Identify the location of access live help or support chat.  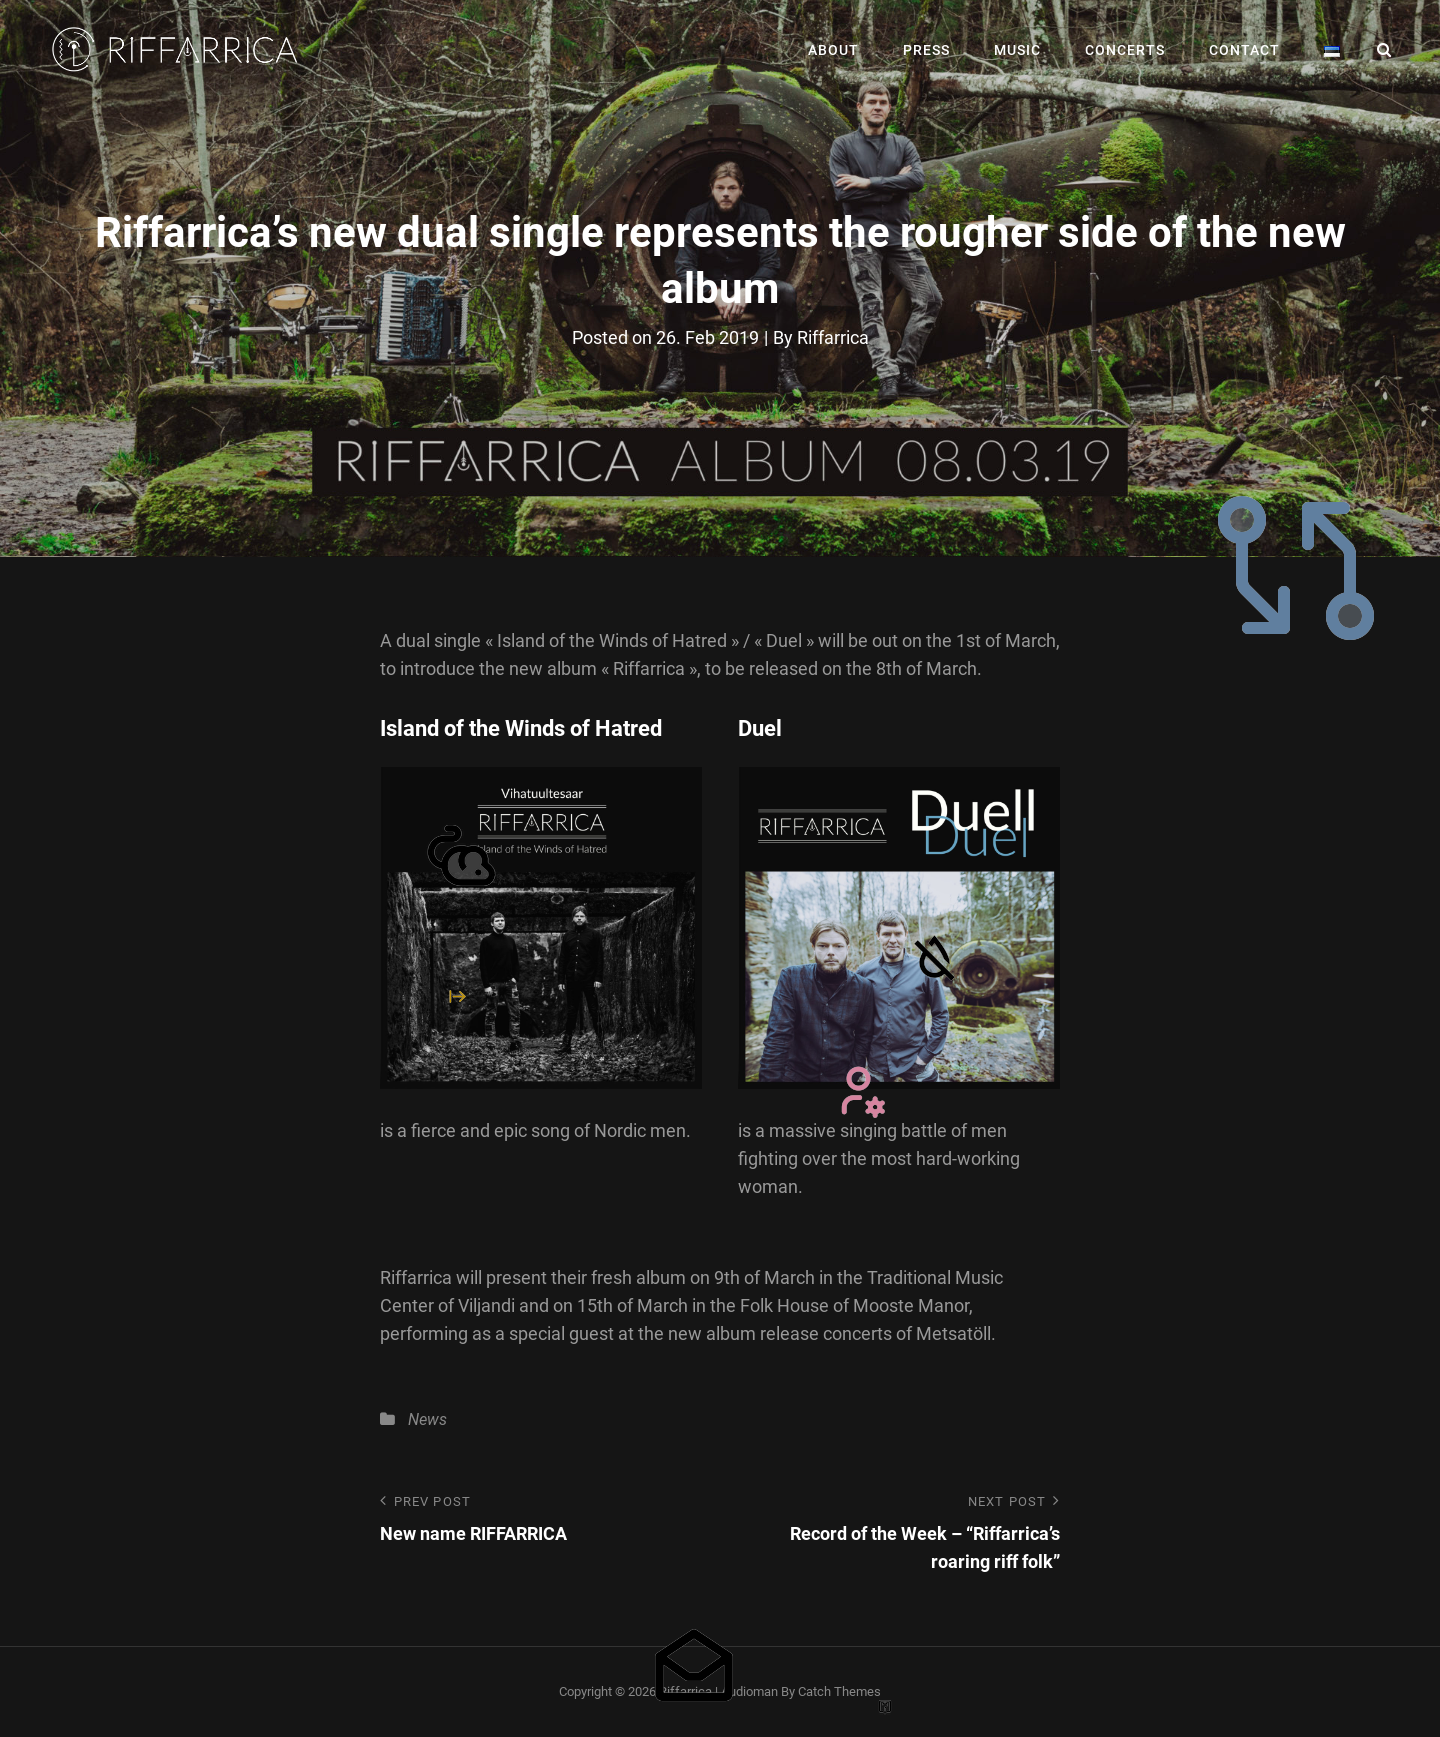
(885, 1707).